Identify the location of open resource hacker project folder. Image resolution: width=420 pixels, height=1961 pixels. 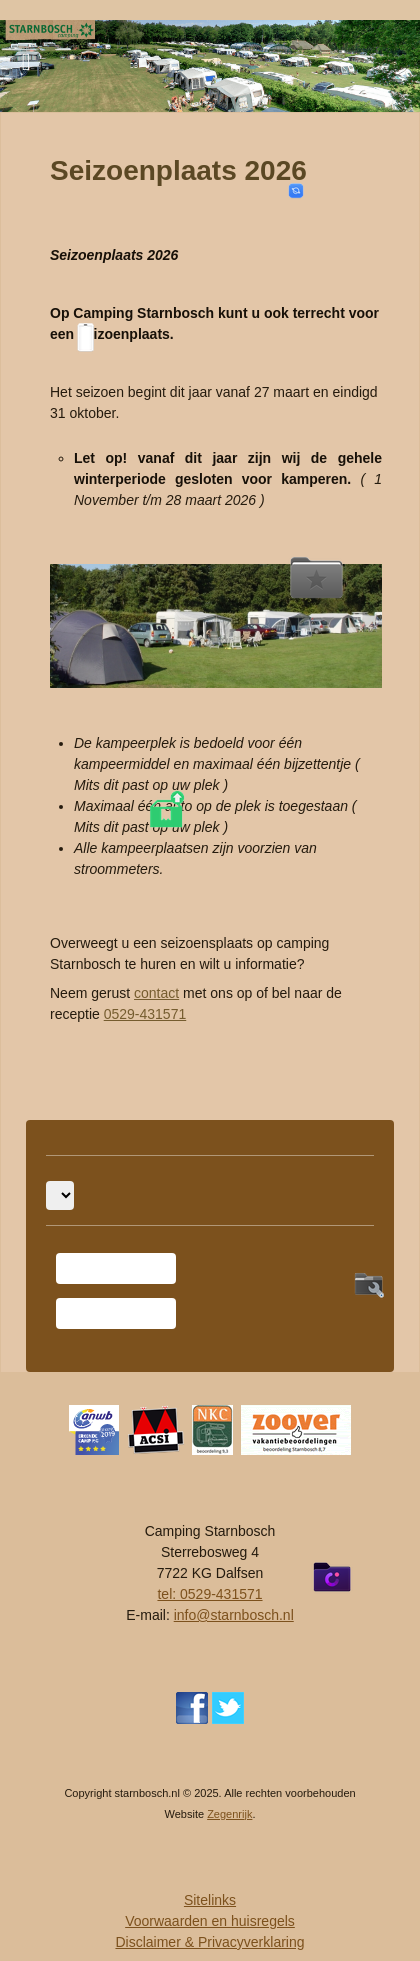
(368, 1284).